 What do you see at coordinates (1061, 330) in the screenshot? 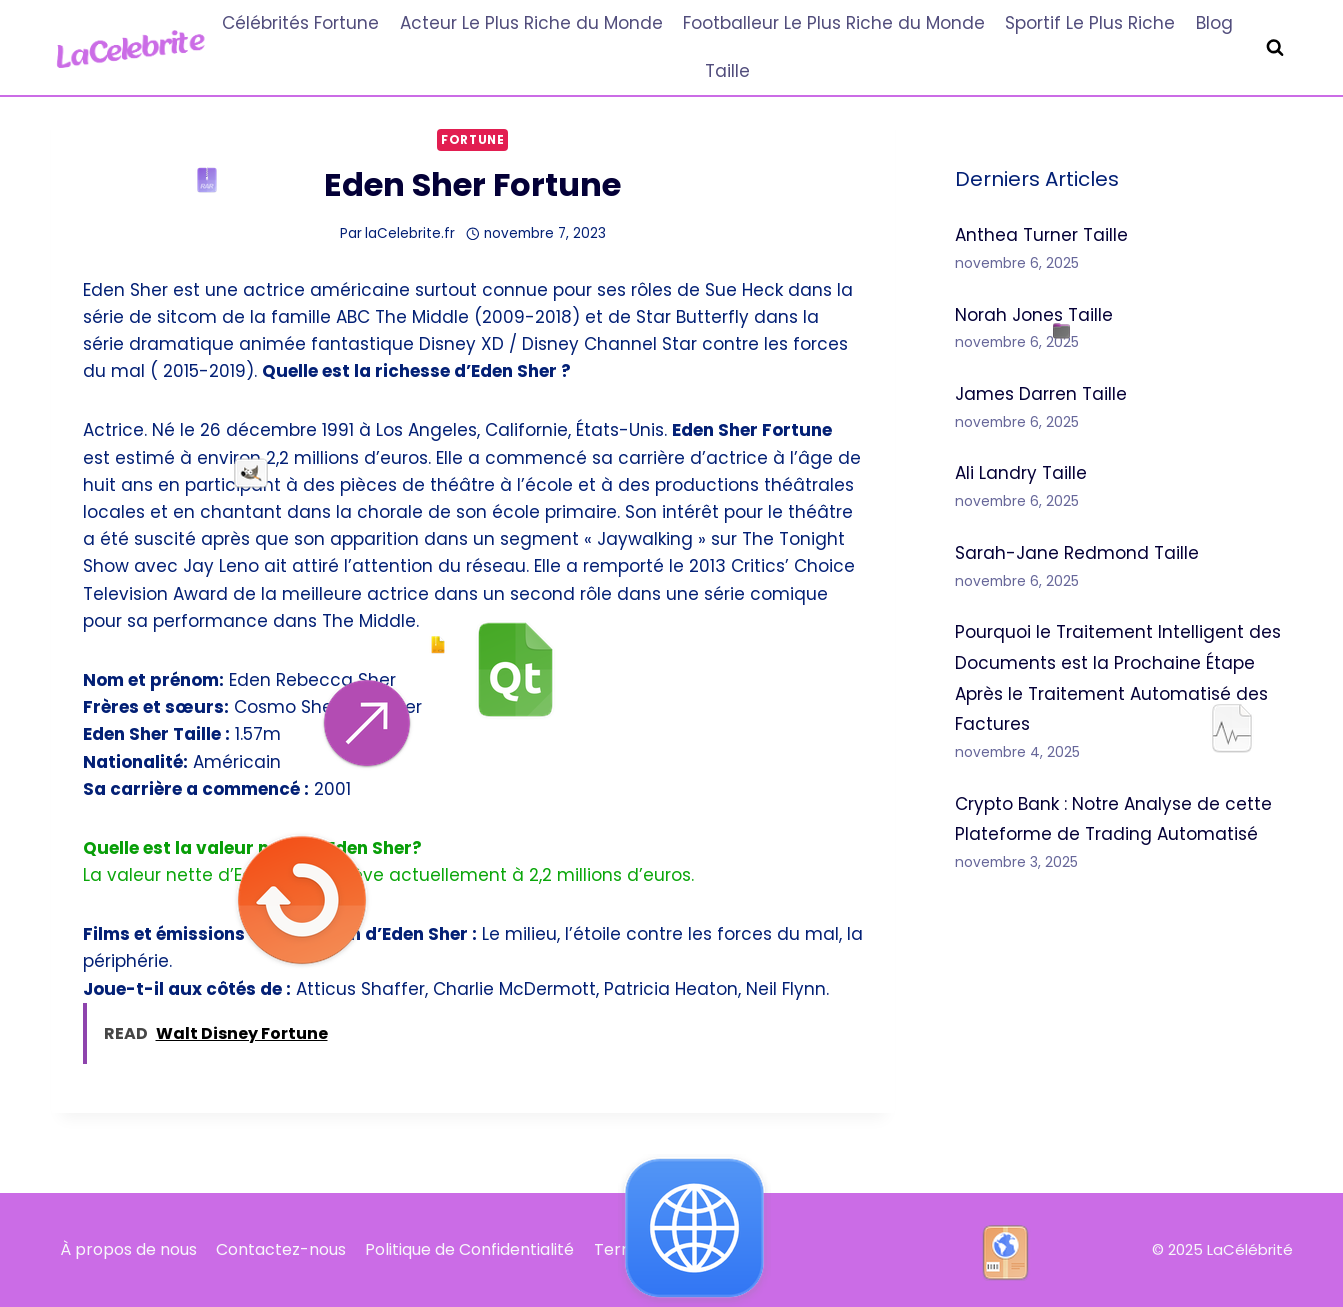
I see `open folder to view contents` at bounding box center [1061, 330].